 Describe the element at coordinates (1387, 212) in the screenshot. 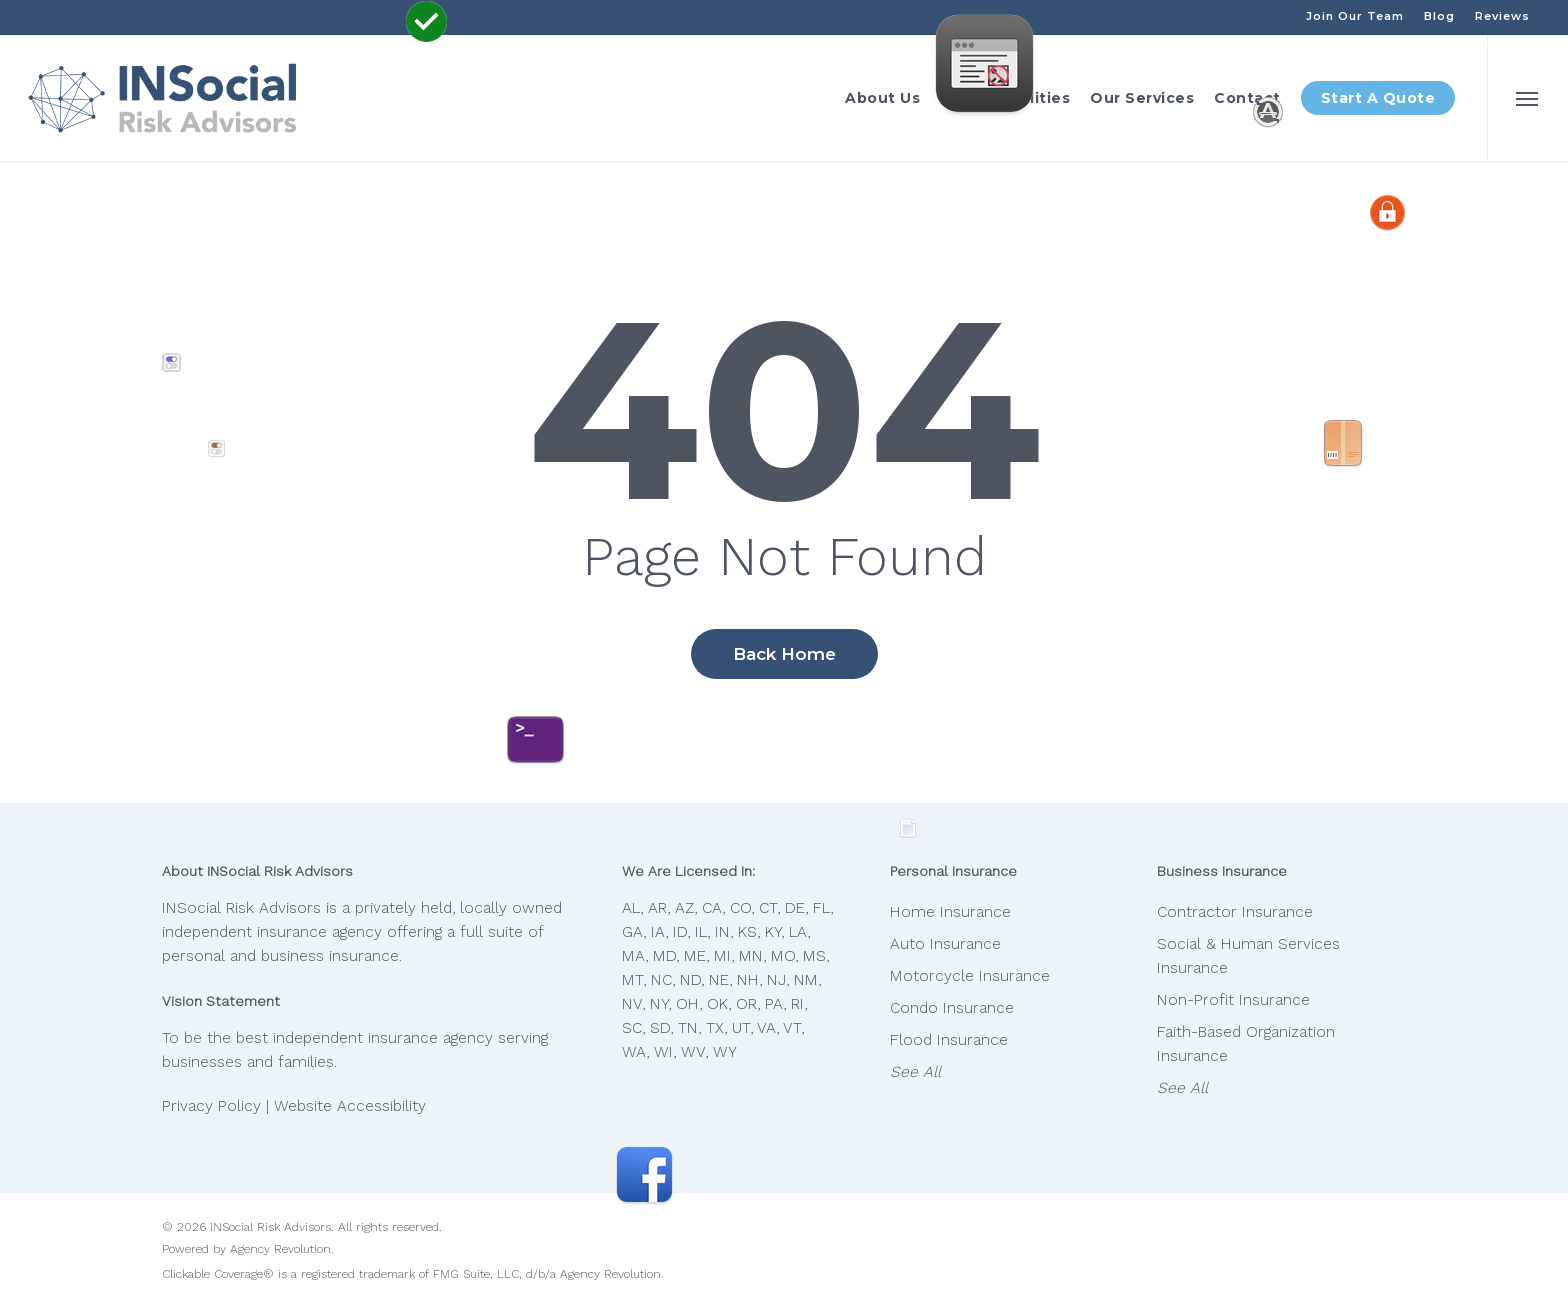

I see `brightness settings are locked` at that location.